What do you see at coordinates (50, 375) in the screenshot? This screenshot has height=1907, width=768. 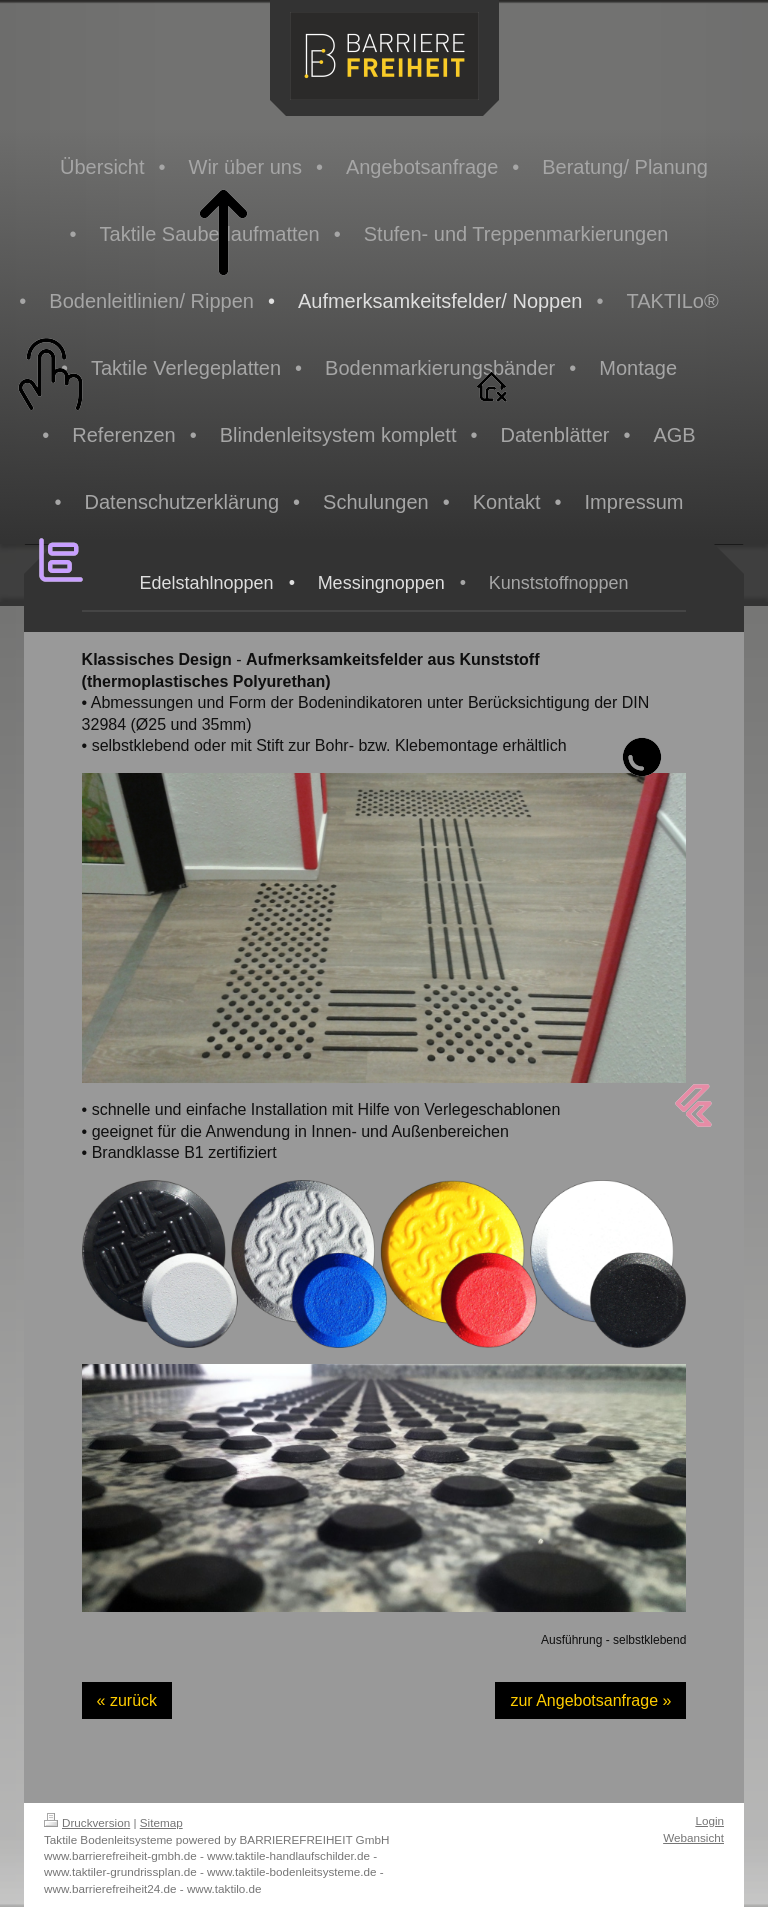 I see `tap to interact with this element` at bounding box center [50, 375].